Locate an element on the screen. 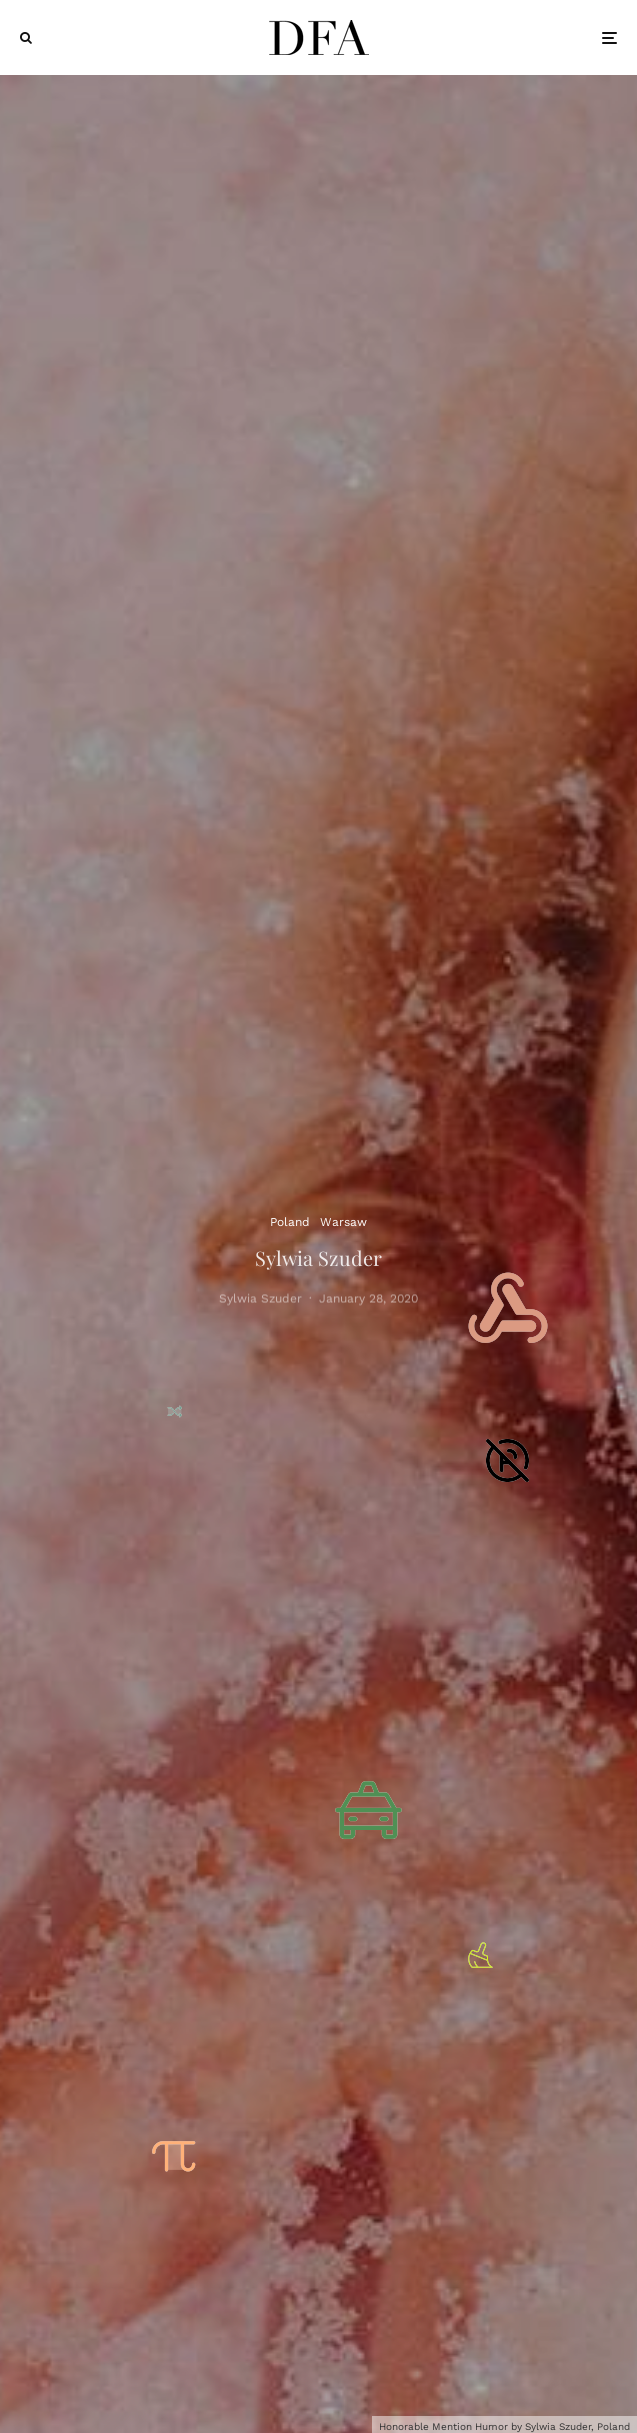  clear or clean up data is located at coordinates (480, 1956).